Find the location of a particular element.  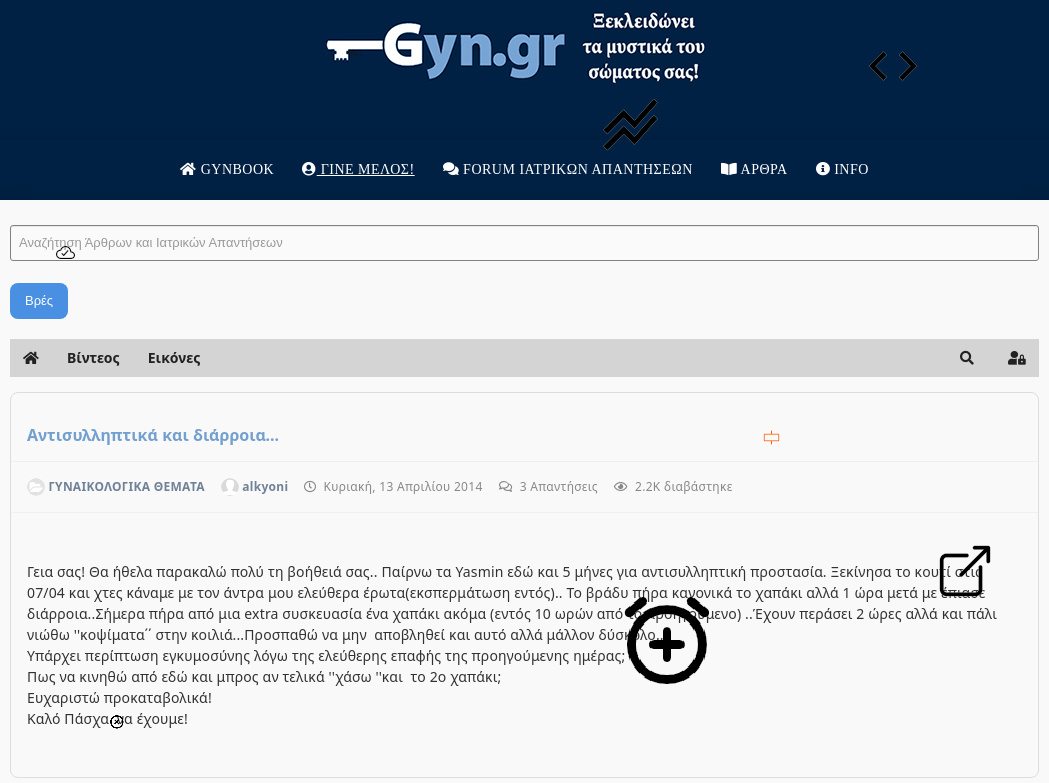

align object to horizontal center is located at coordinates (771, 437).